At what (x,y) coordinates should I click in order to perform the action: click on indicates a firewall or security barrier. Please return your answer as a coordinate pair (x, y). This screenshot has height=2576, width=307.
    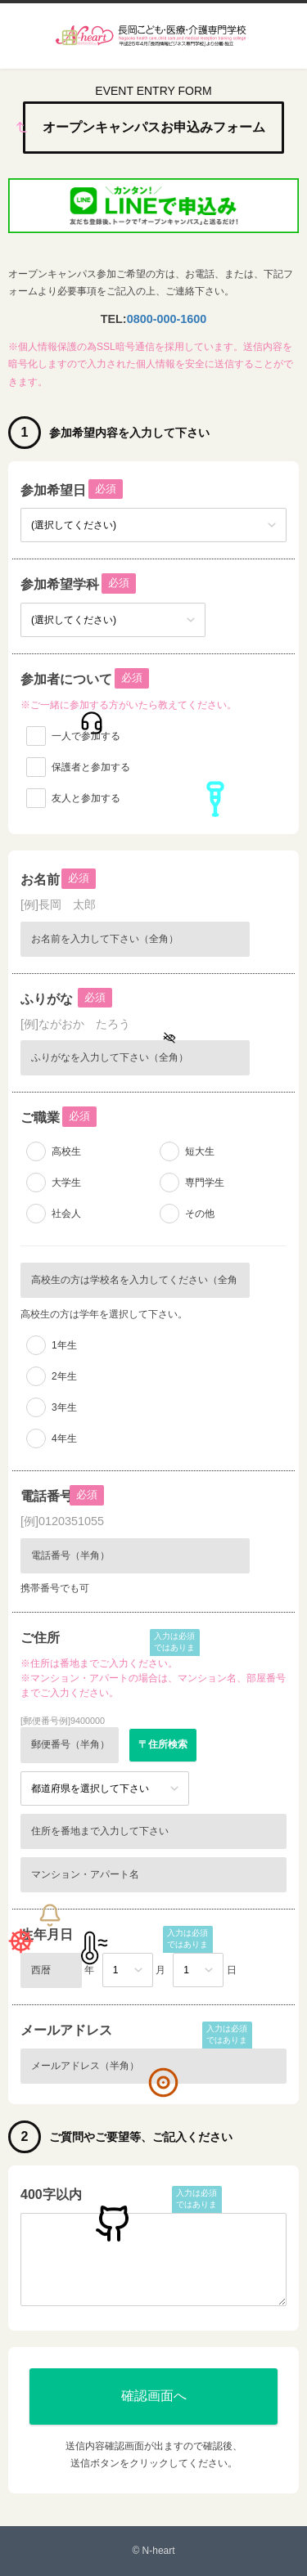
    Looking at the image, I should click on (70, 38).